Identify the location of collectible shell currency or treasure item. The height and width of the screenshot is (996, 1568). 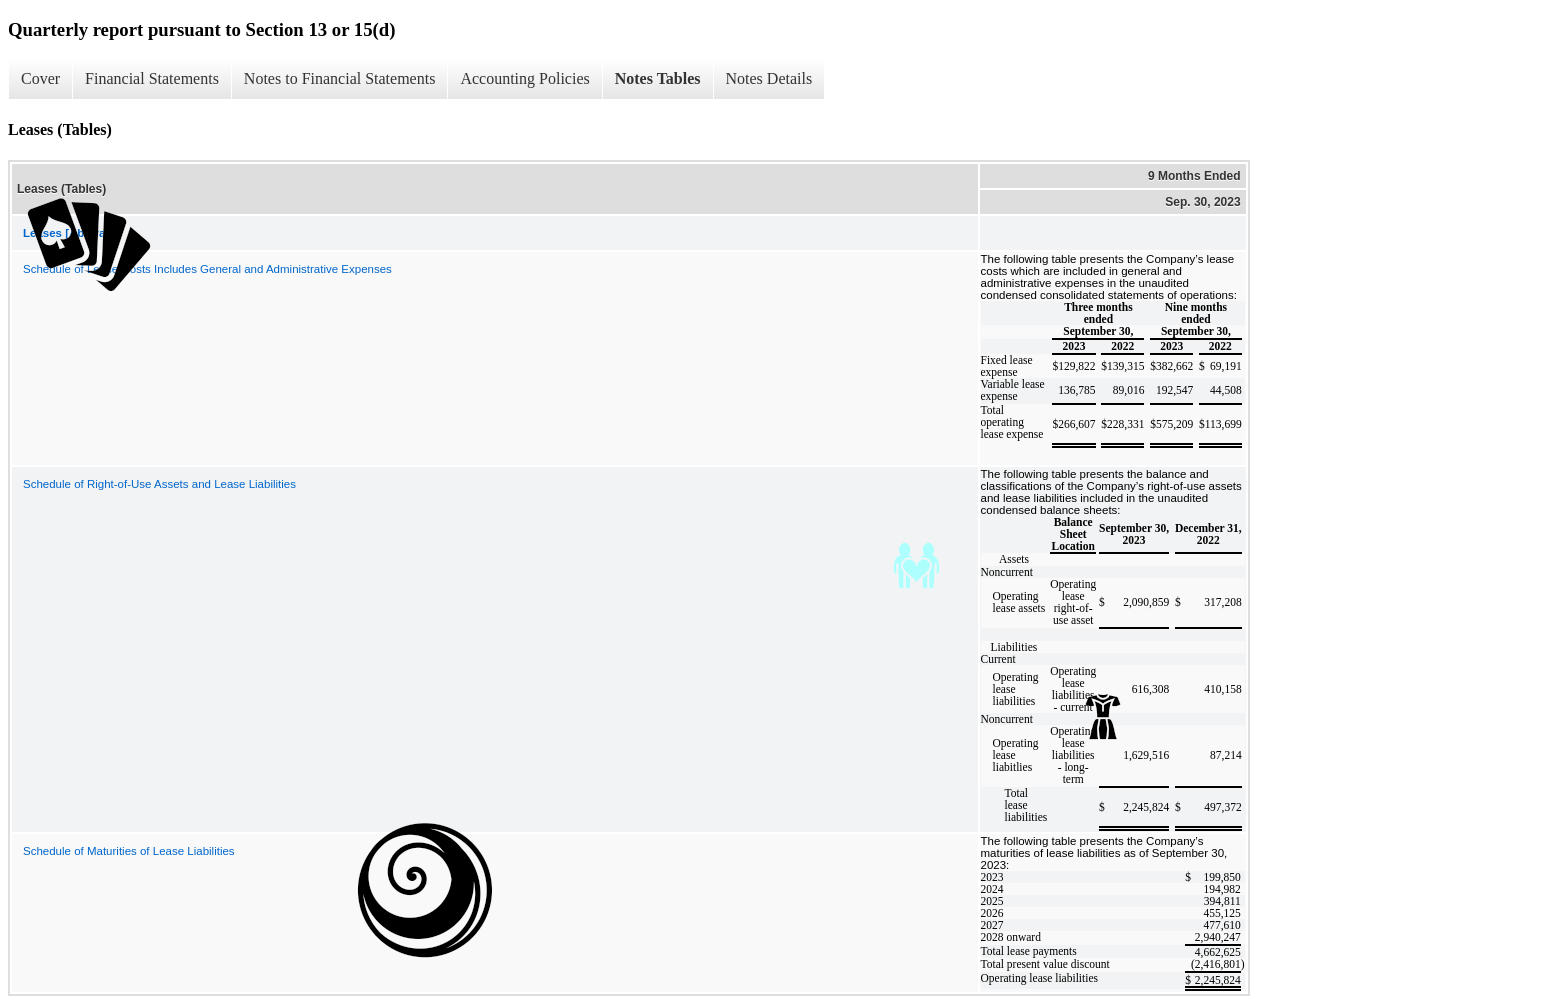
(425, 890).